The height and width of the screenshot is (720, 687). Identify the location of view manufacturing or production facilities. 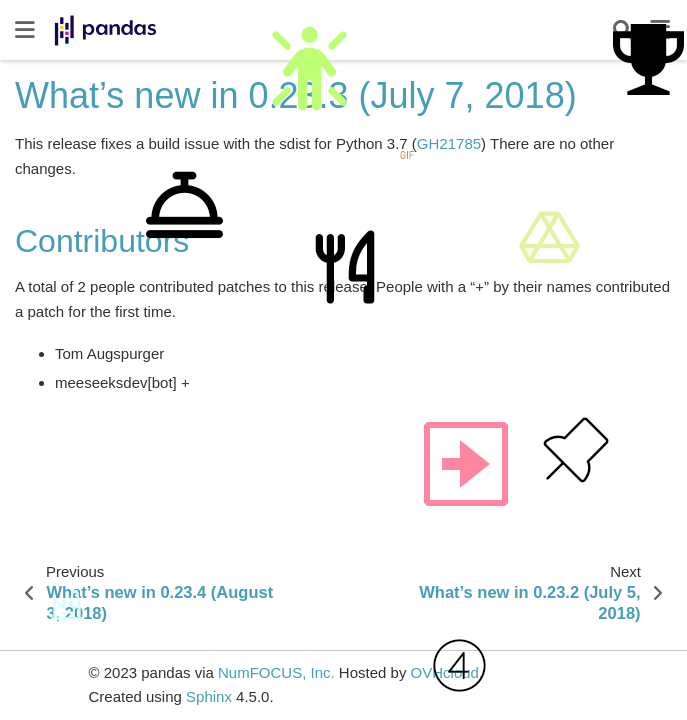
(67, 606).